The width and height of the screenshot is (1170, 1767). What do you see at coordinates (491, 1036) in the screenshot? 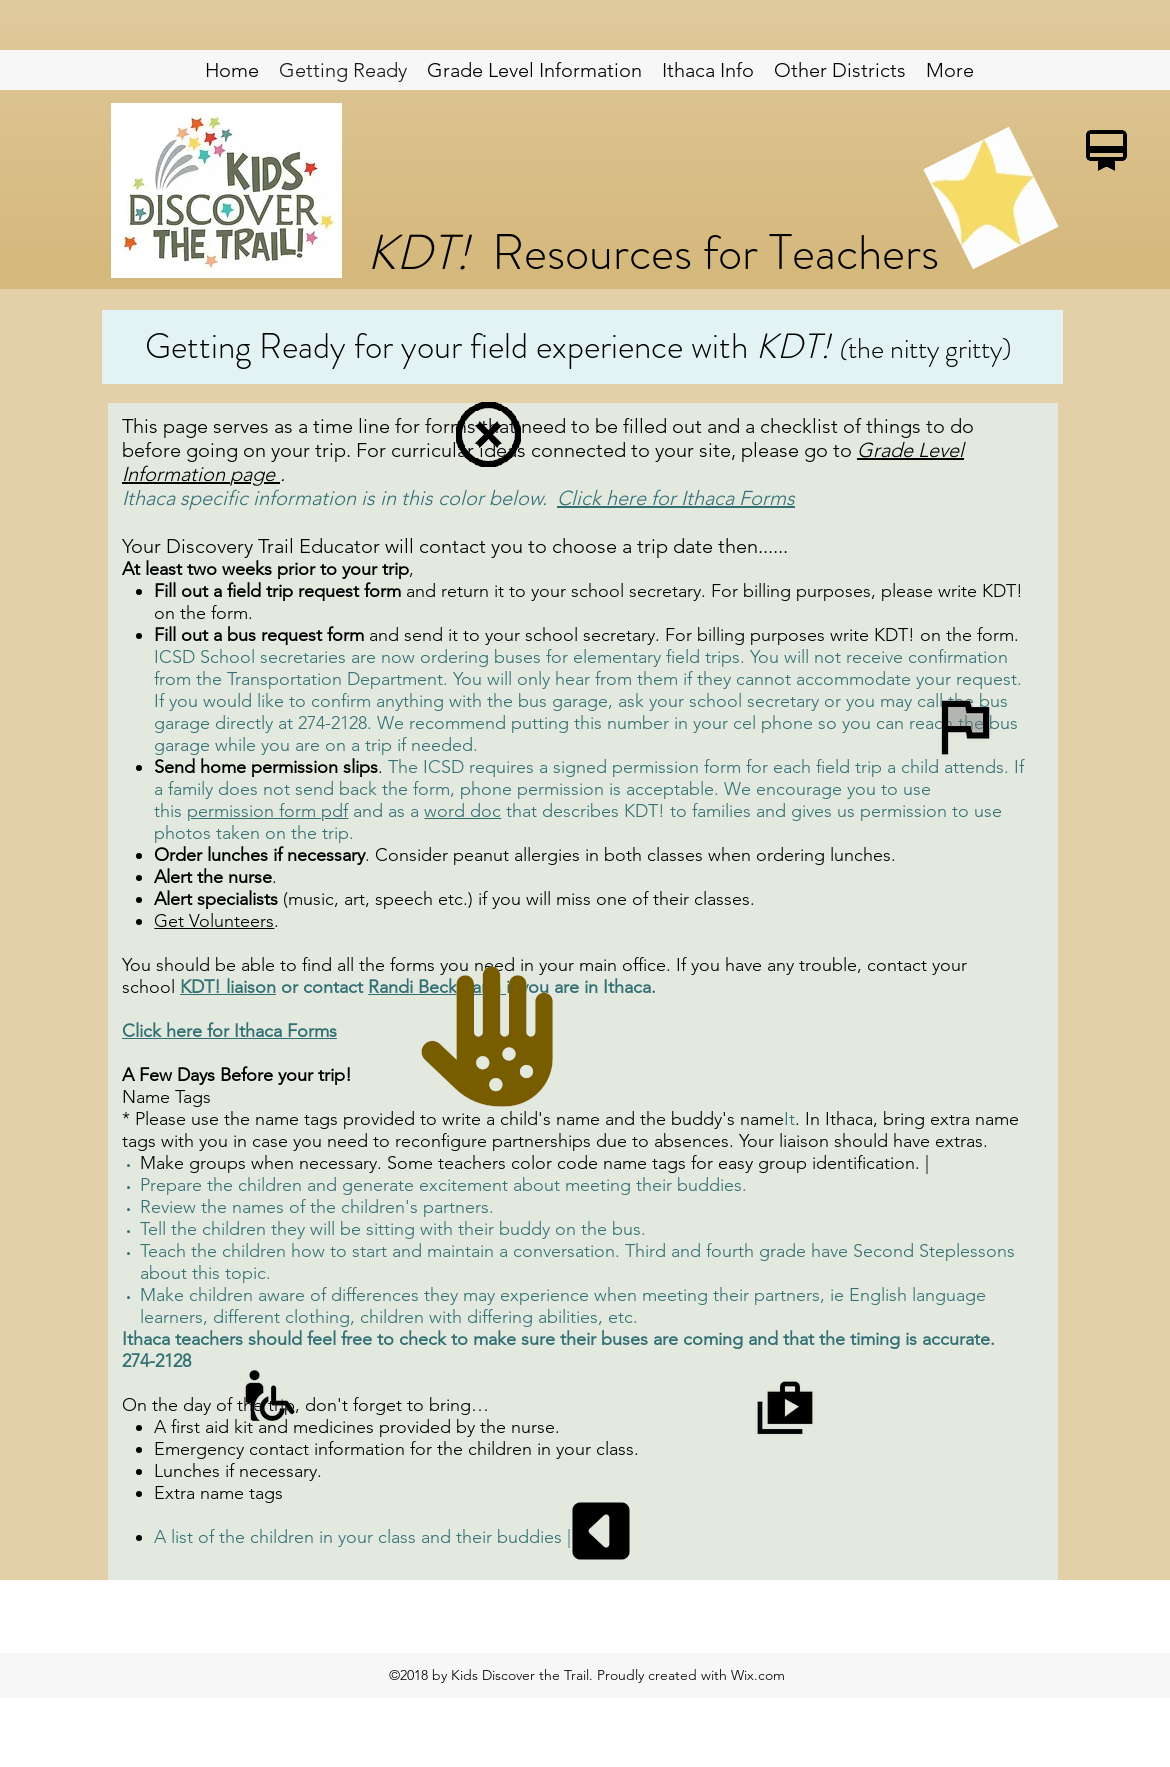
I see `indicates allergy information or warnings` at bounding box center [491, 1036].